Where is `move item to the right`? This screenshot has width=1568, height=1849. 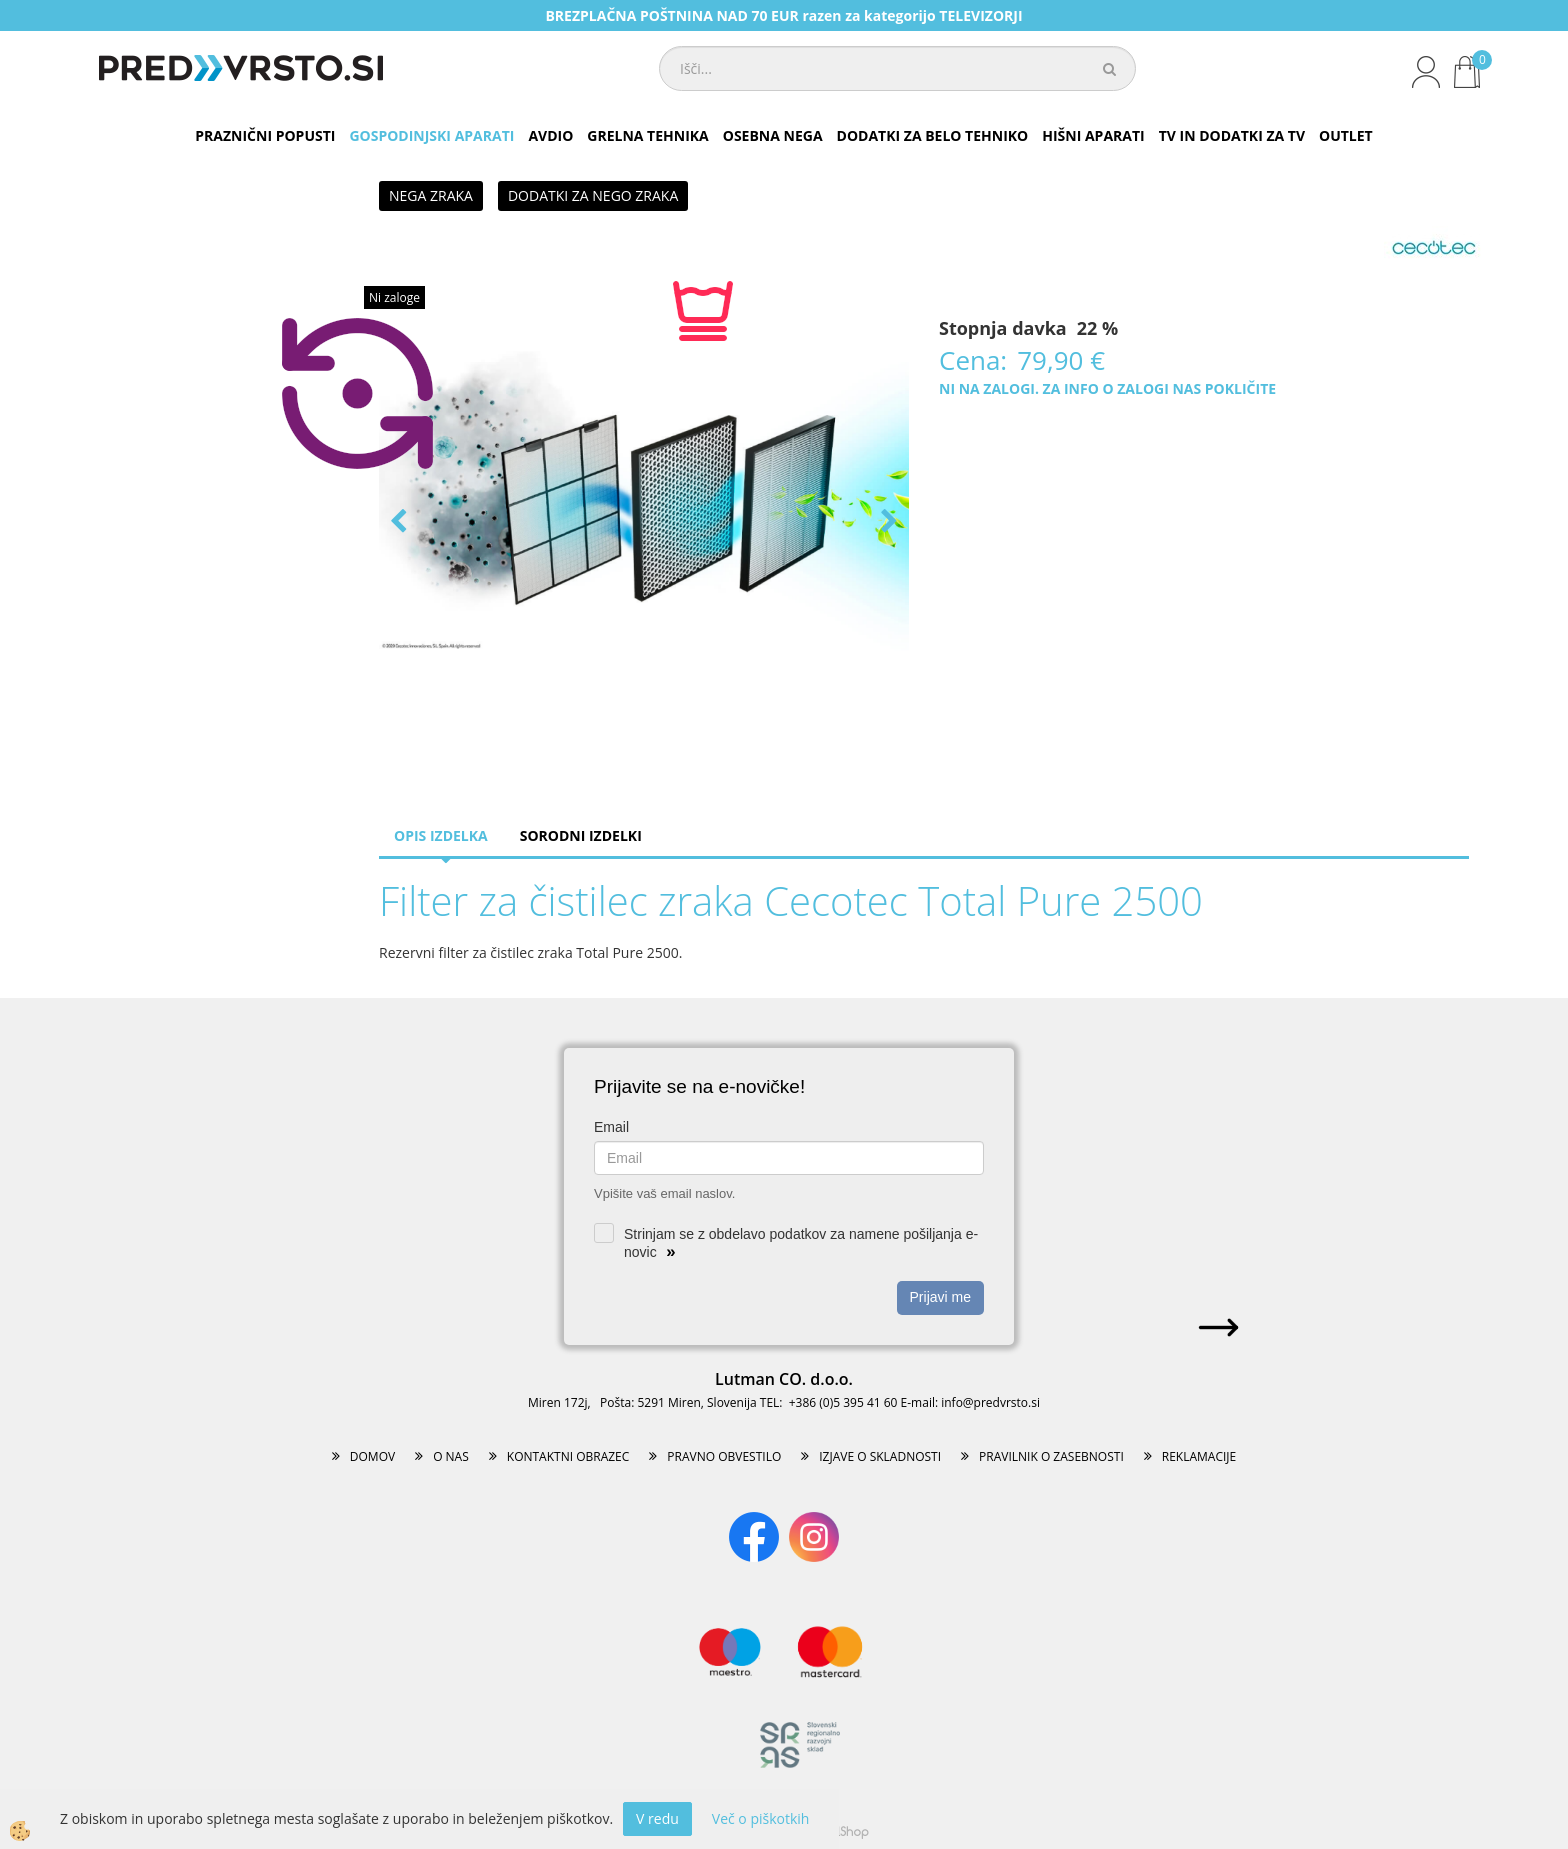
move item to the right is located at coordinates (1218, 1327).